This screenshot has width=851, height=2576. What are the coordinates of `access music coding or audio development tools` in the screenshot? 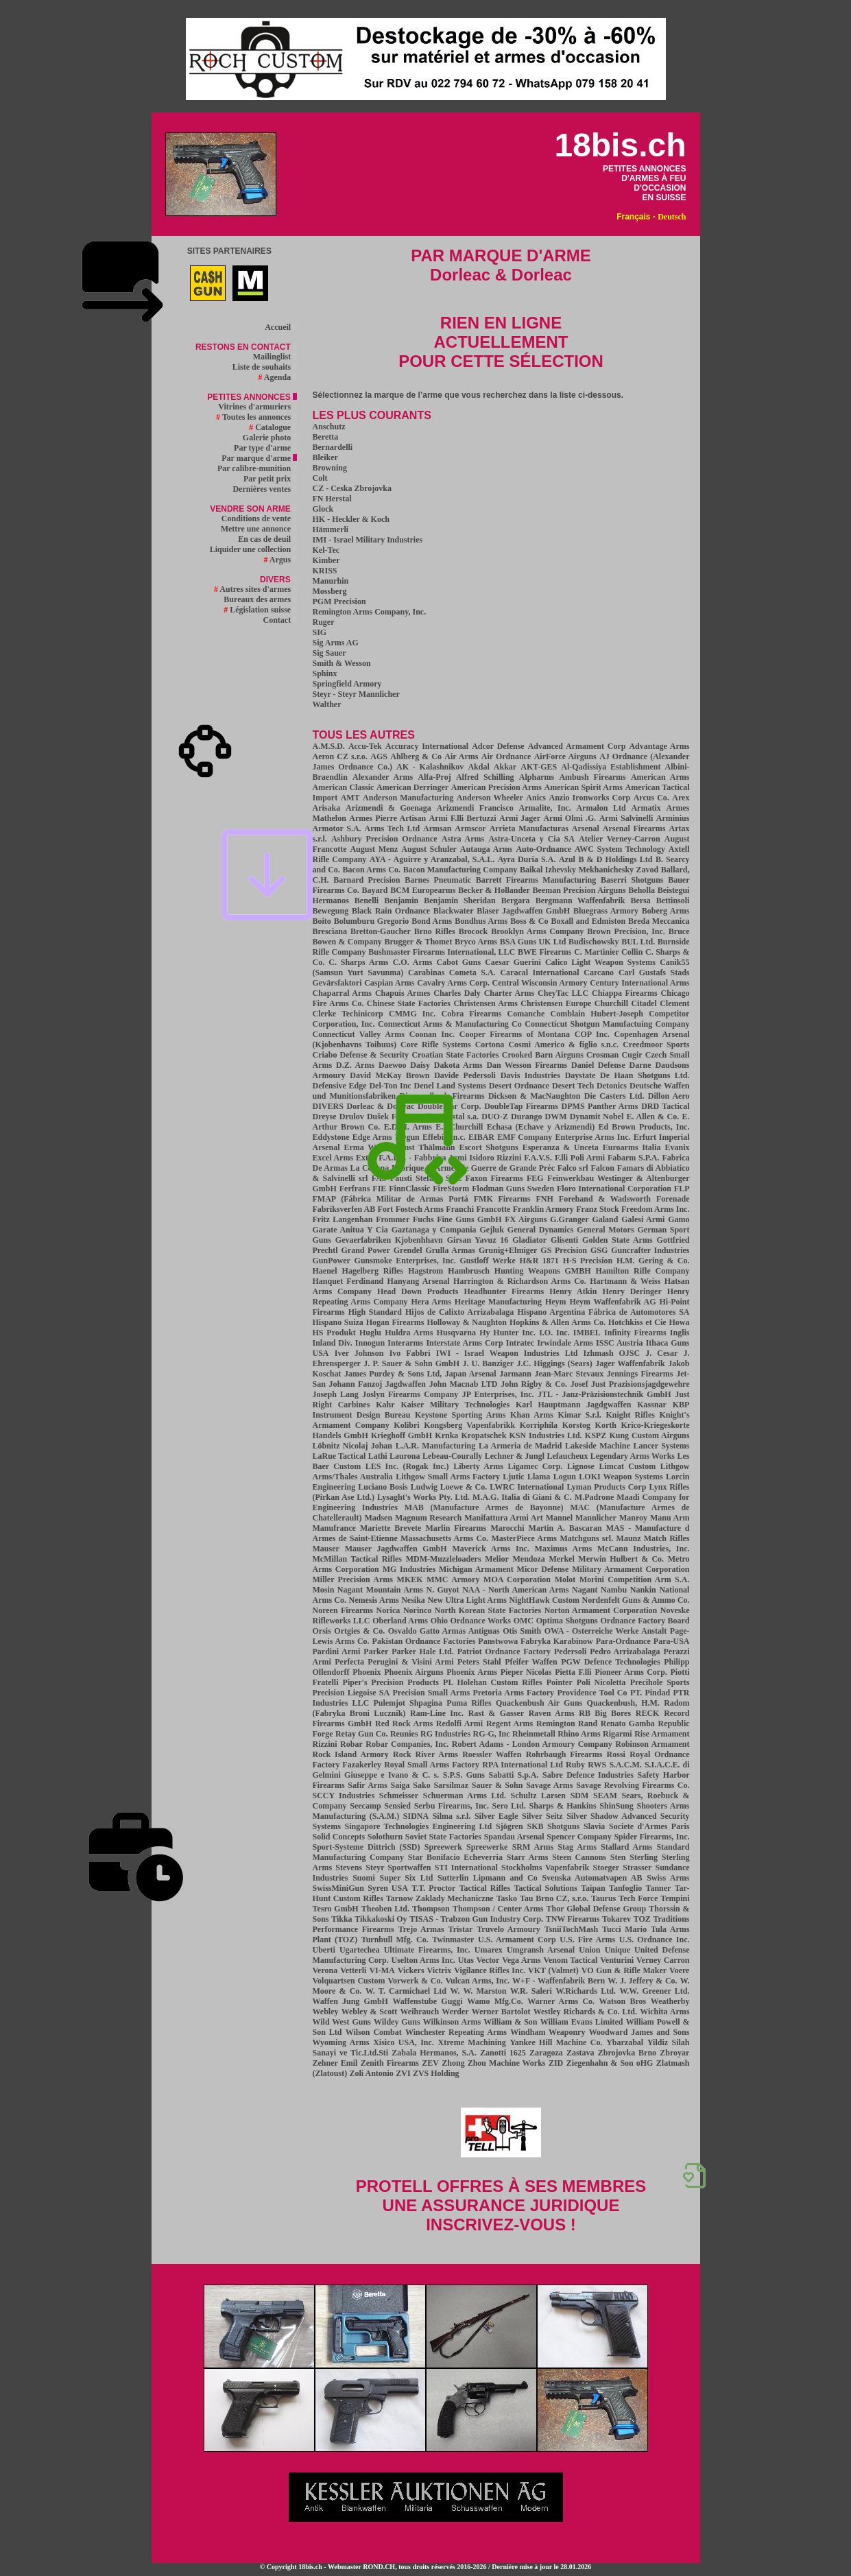 It's located at (415, 1137).